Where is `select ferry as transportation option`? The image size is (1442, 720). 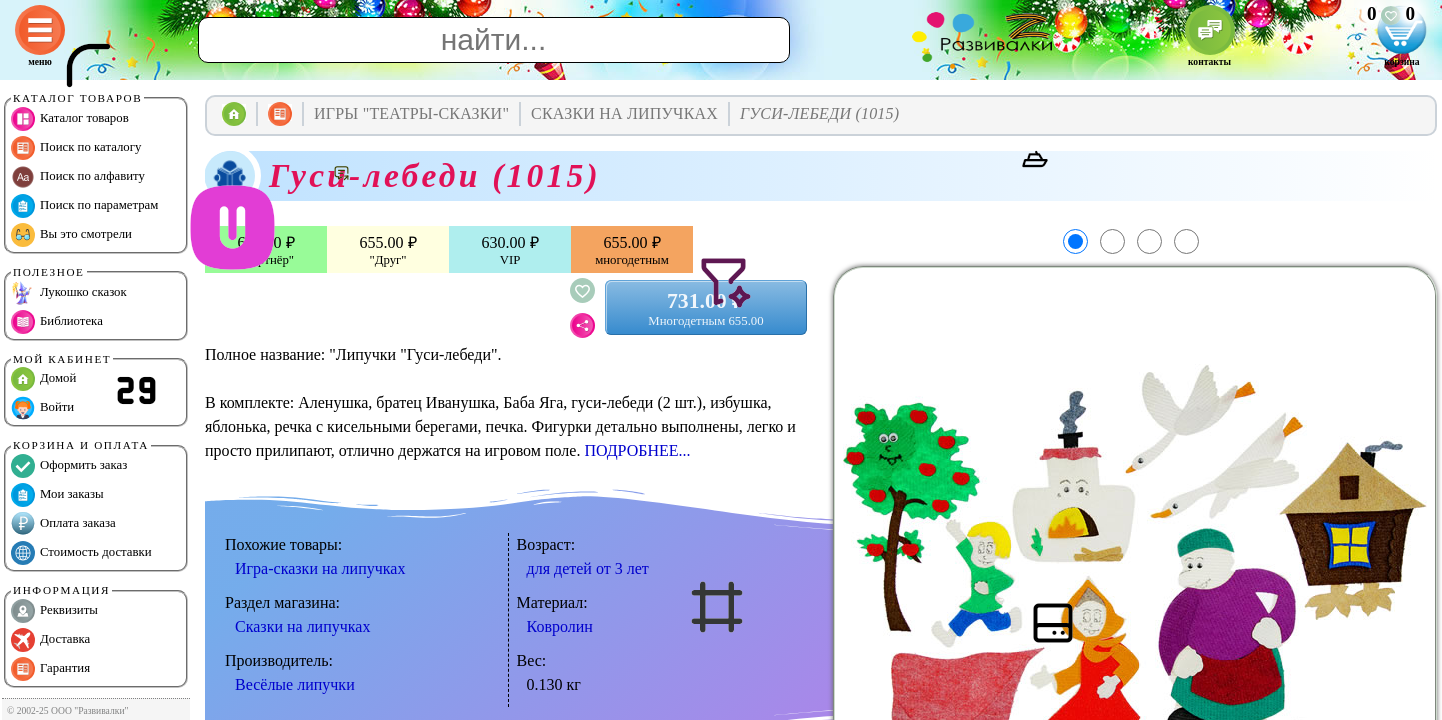 select ferry as transportation option is located at coordinates (1035, 159).